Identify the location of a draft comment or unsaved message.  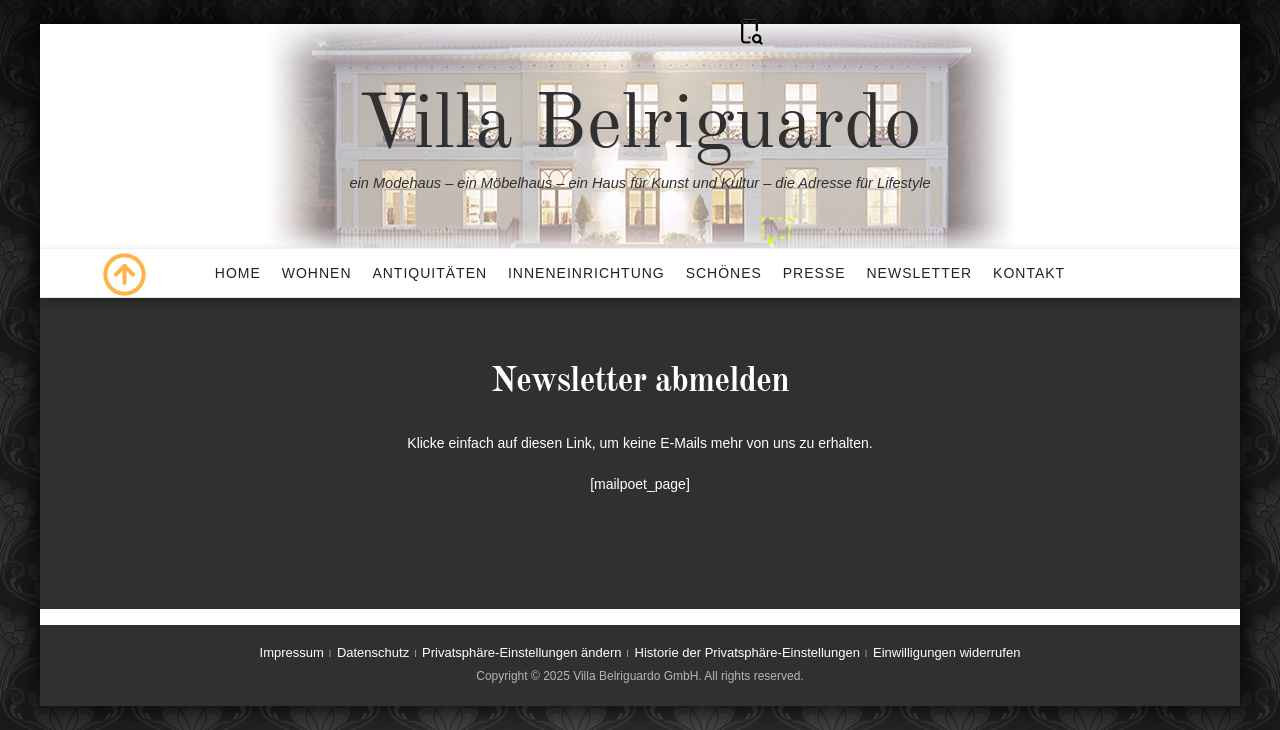
(776, 230).